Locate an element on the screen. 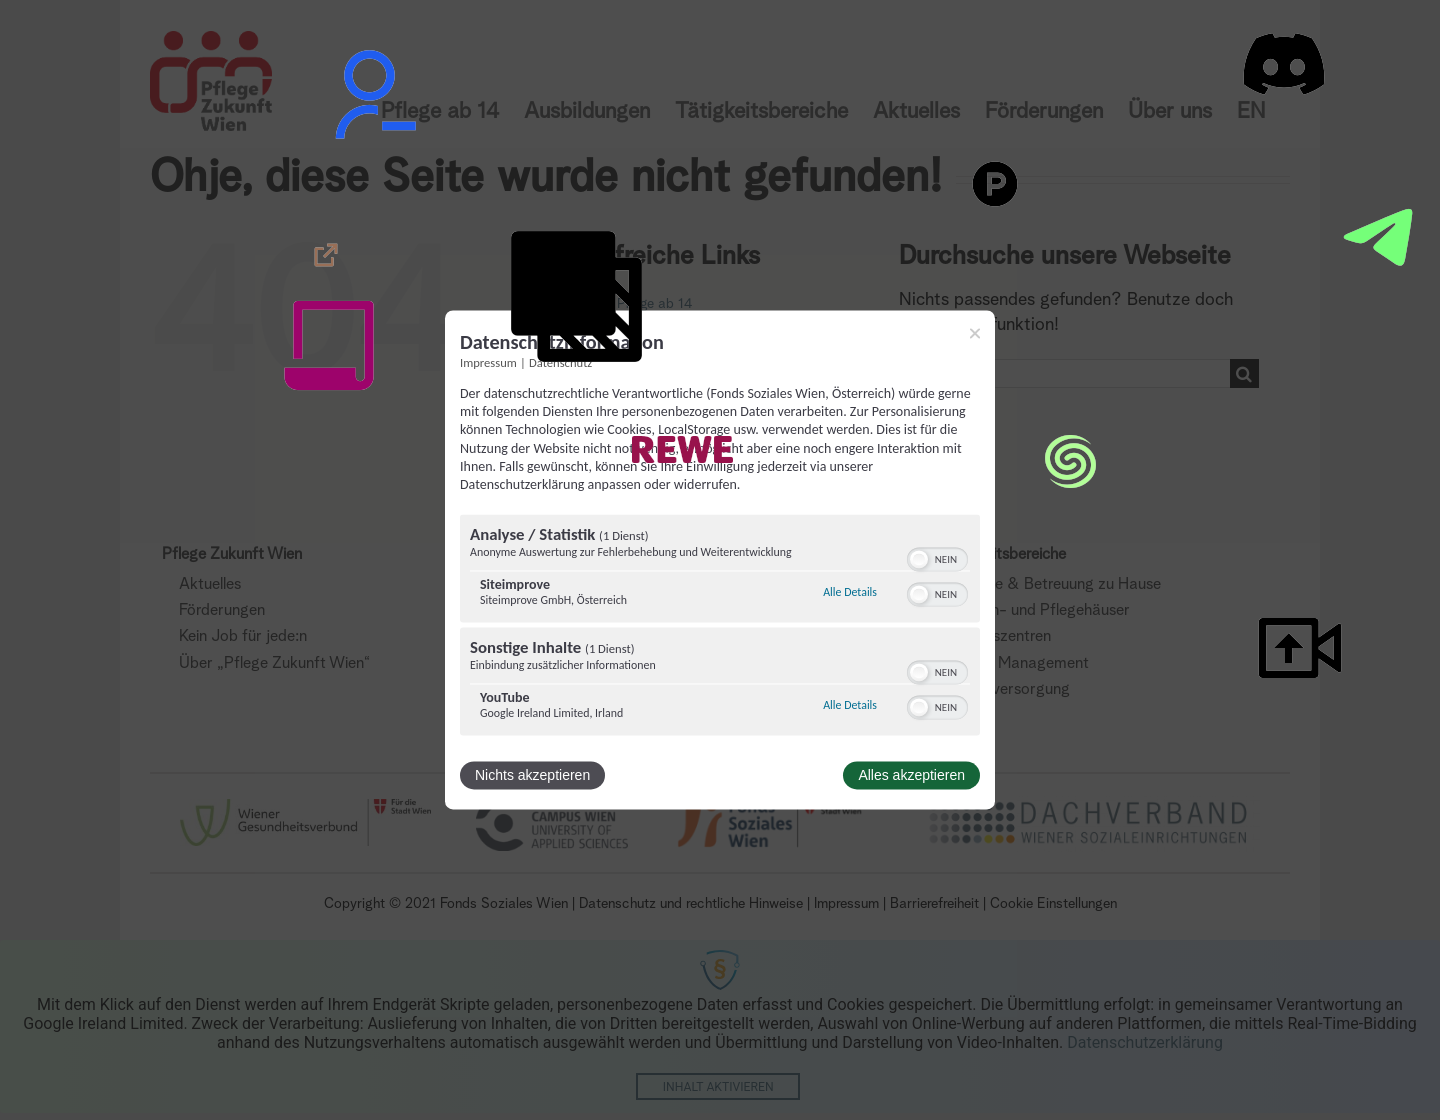 Image resolution: width=1440 pixels, height=1120 pixels. apply shadow effect to selected element is located at coordinates (576, 296).